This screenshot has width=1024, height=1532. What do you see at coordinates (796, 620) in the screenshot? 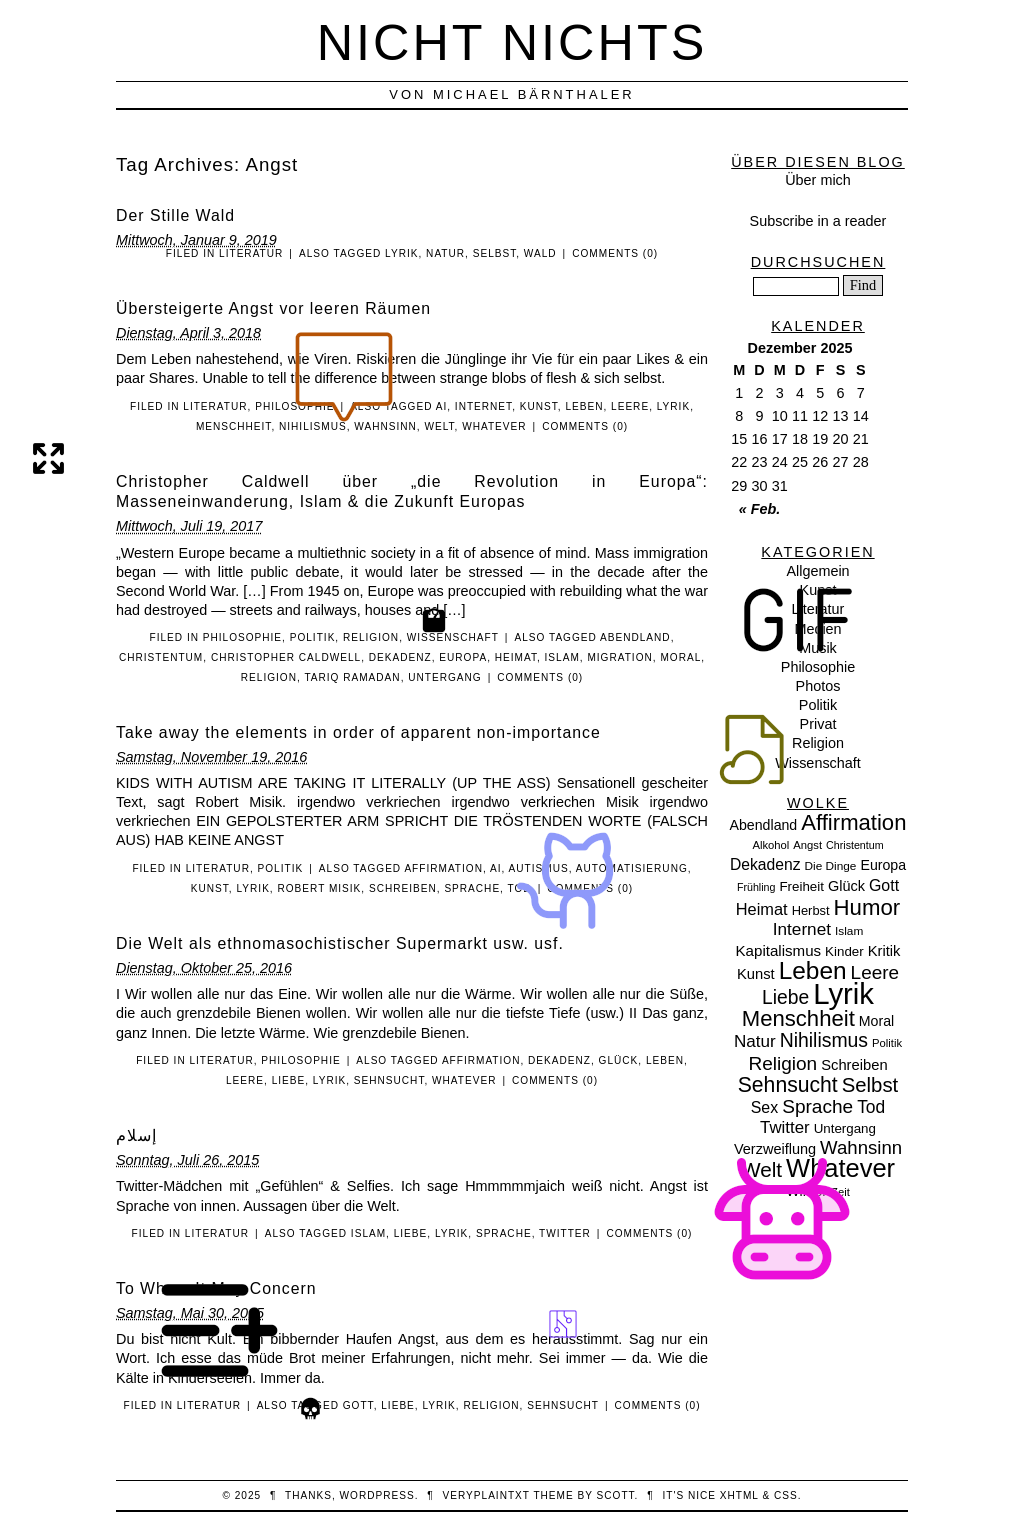
I see `insert a gif into your message` at bounding box center [796, 620].